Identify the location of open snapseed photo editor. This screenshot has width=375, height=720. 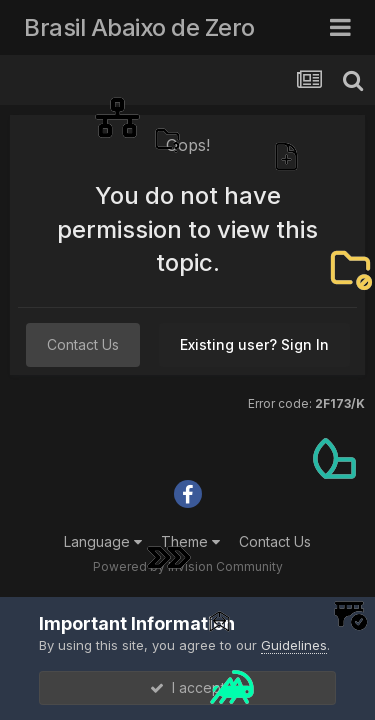
(334, 459).